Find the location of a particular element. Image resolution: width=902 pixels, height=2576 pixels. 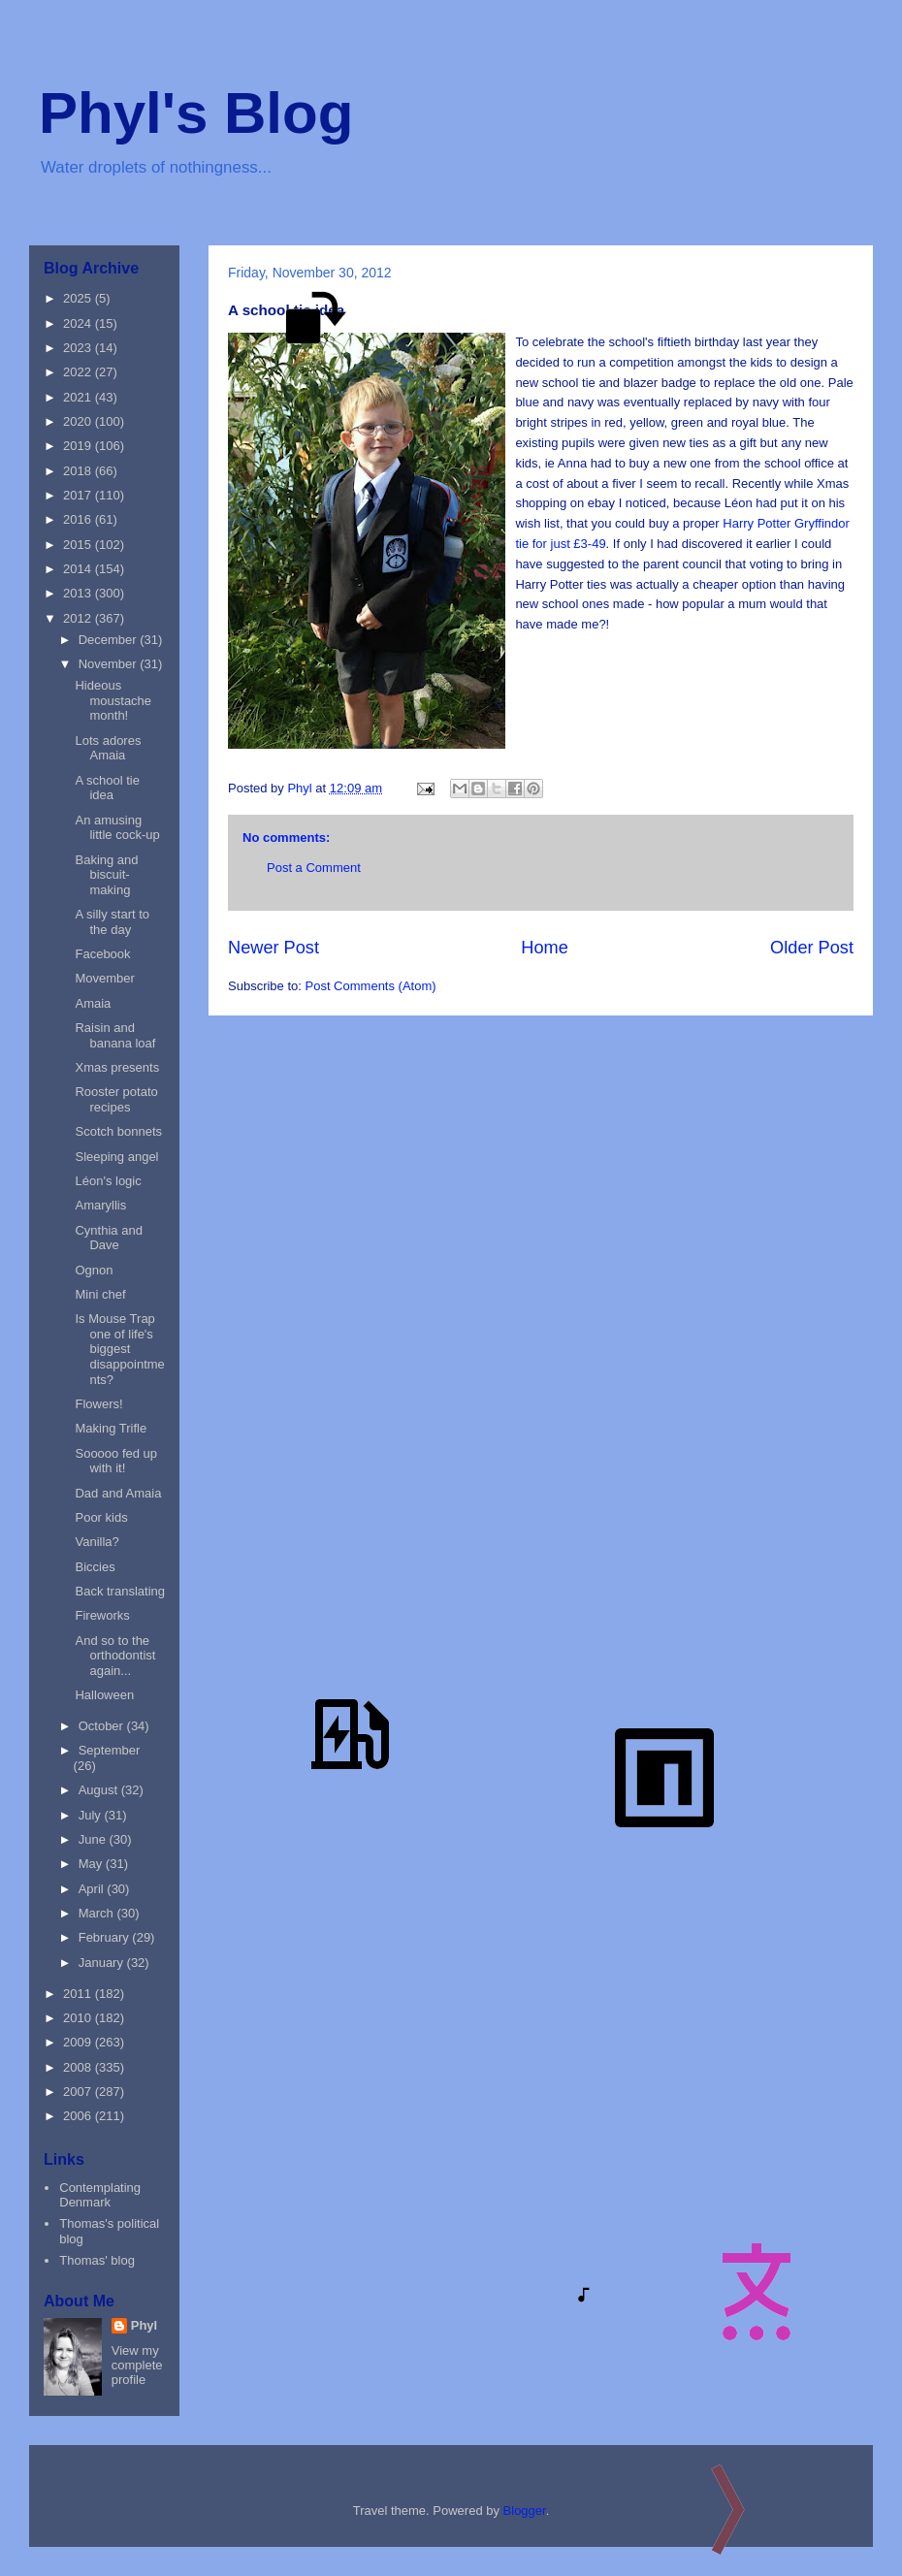

navigate to the next item or page is located at coordinates (725, 2509).